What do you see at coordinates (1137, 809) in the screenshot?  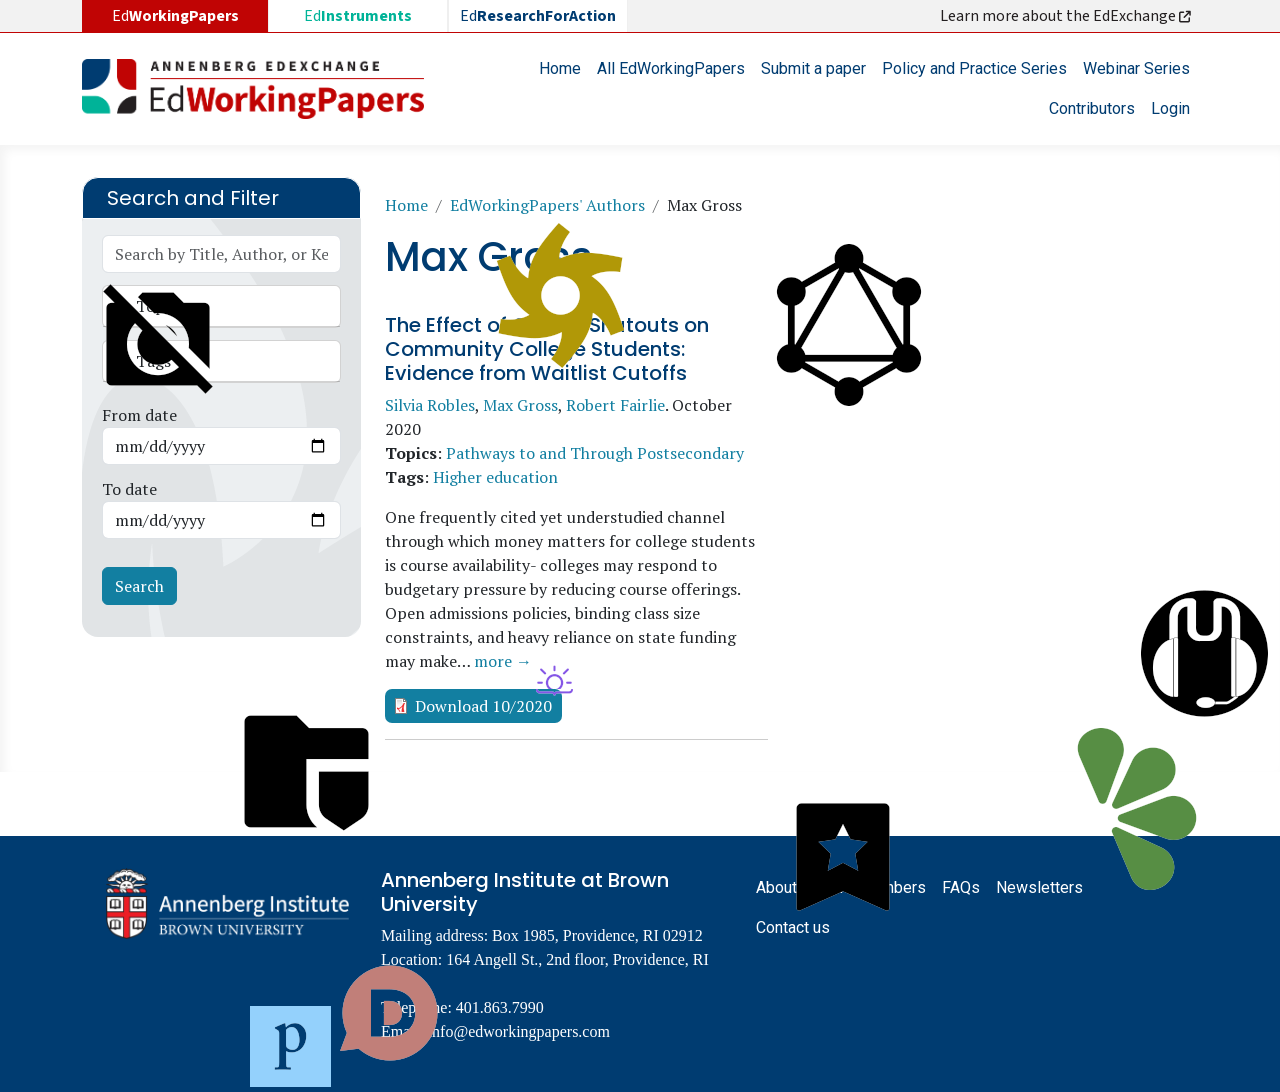 I see `link to Lemon Squeezy payment platform` at bounding box center [1137, 809].